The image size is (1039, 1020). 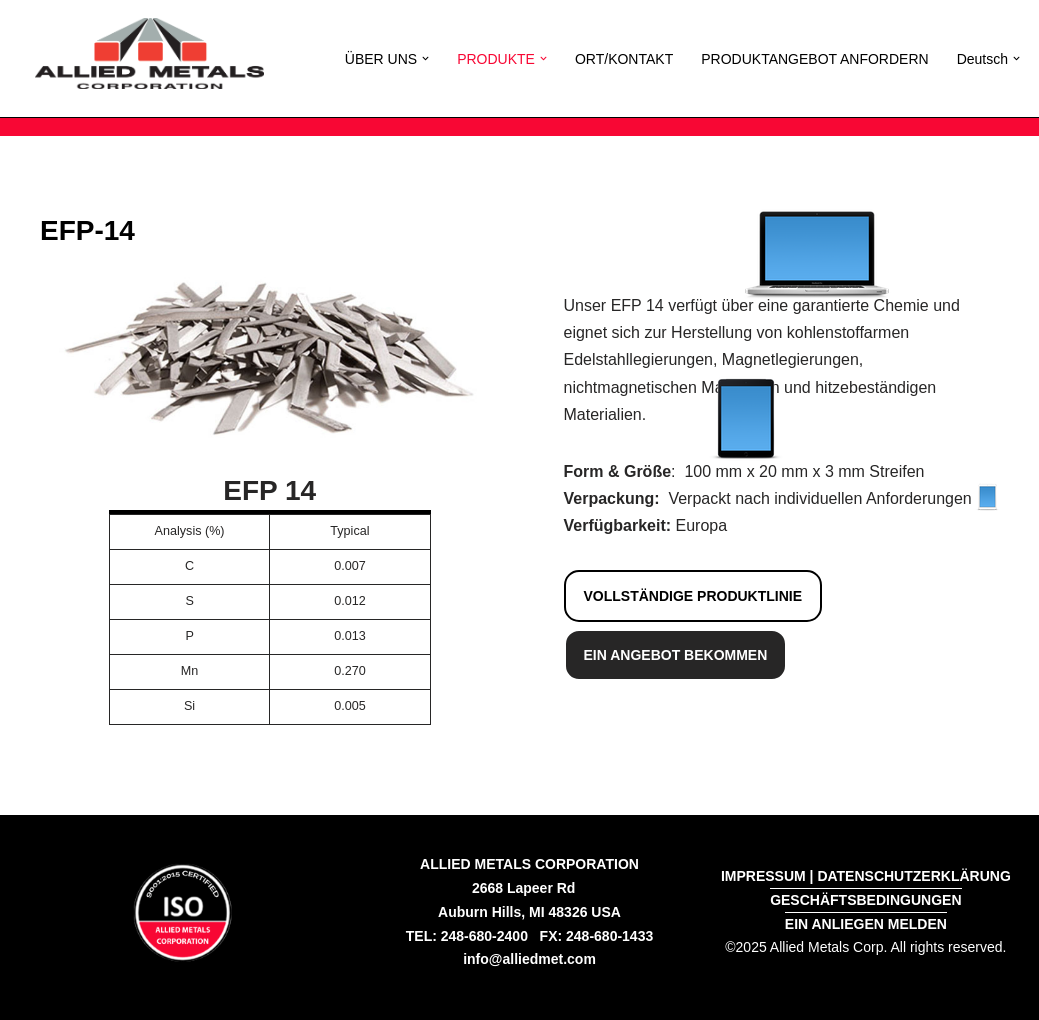 I want to click on represents this macbook pro in system settings, so click(x=817, y=252).